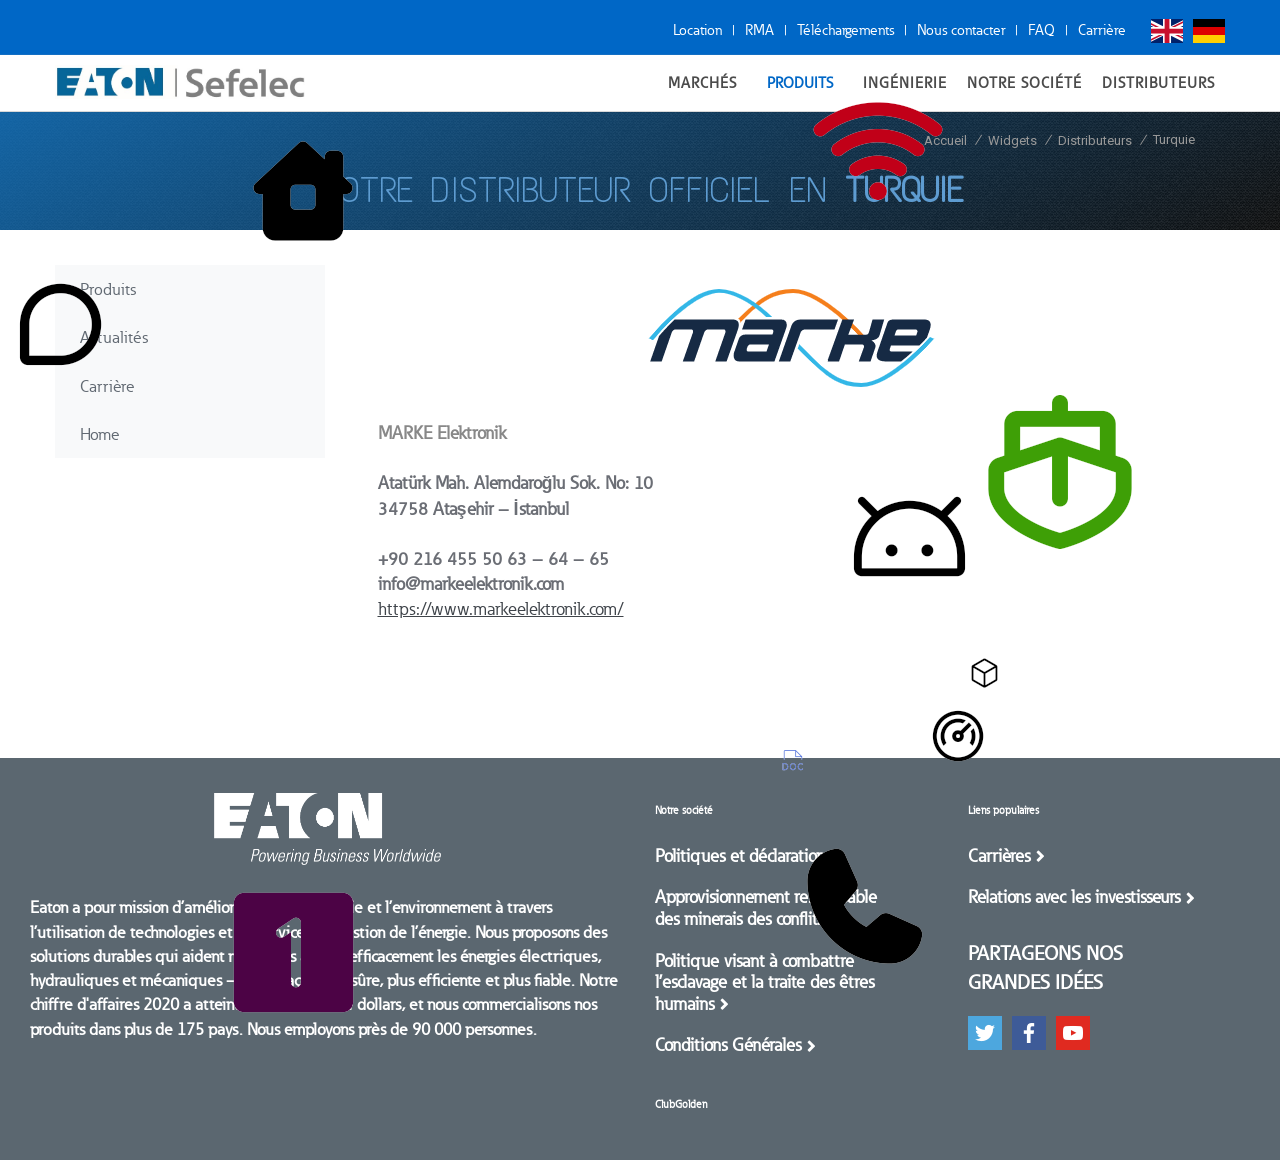 The height and width of the screenshot is (1160, 1280). I want to click on indicates the first step in a sequence or process, so click(293, 952).